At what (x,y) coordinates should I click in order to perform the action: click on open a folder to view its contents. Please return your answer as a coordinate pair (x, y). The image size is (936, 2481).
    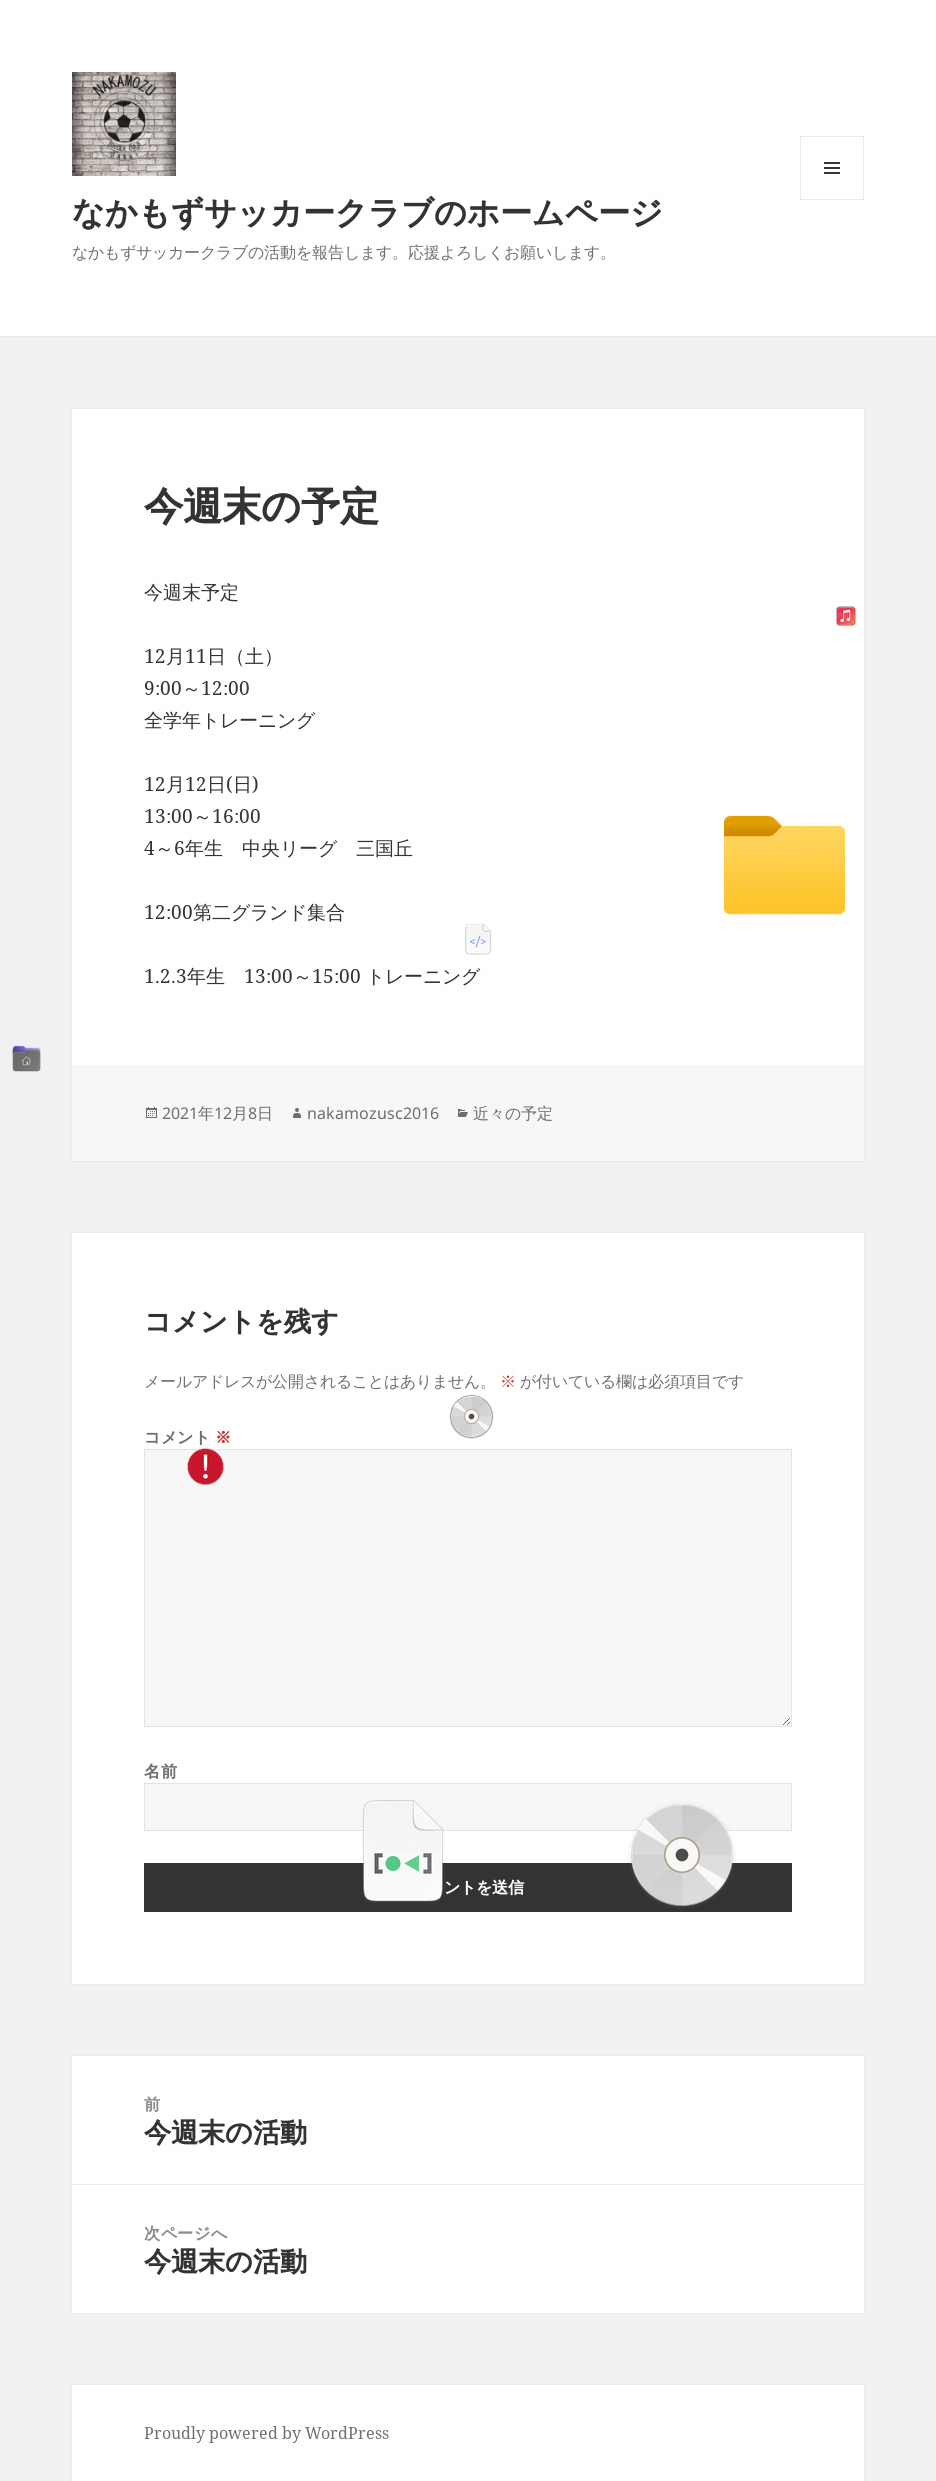
    Looking at the image, I should click on (784, 866).